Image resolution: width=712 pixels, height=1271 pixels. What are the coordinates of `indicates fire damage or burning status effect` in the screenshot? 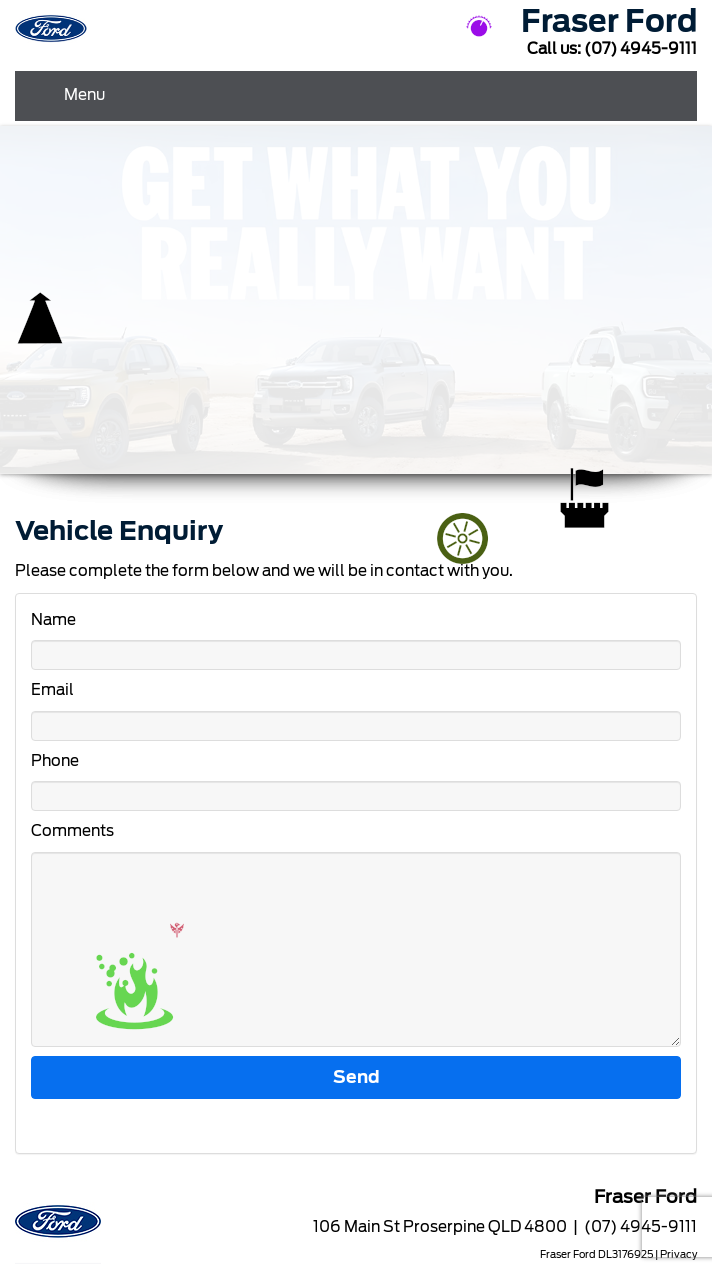 It's located at (134, 990).